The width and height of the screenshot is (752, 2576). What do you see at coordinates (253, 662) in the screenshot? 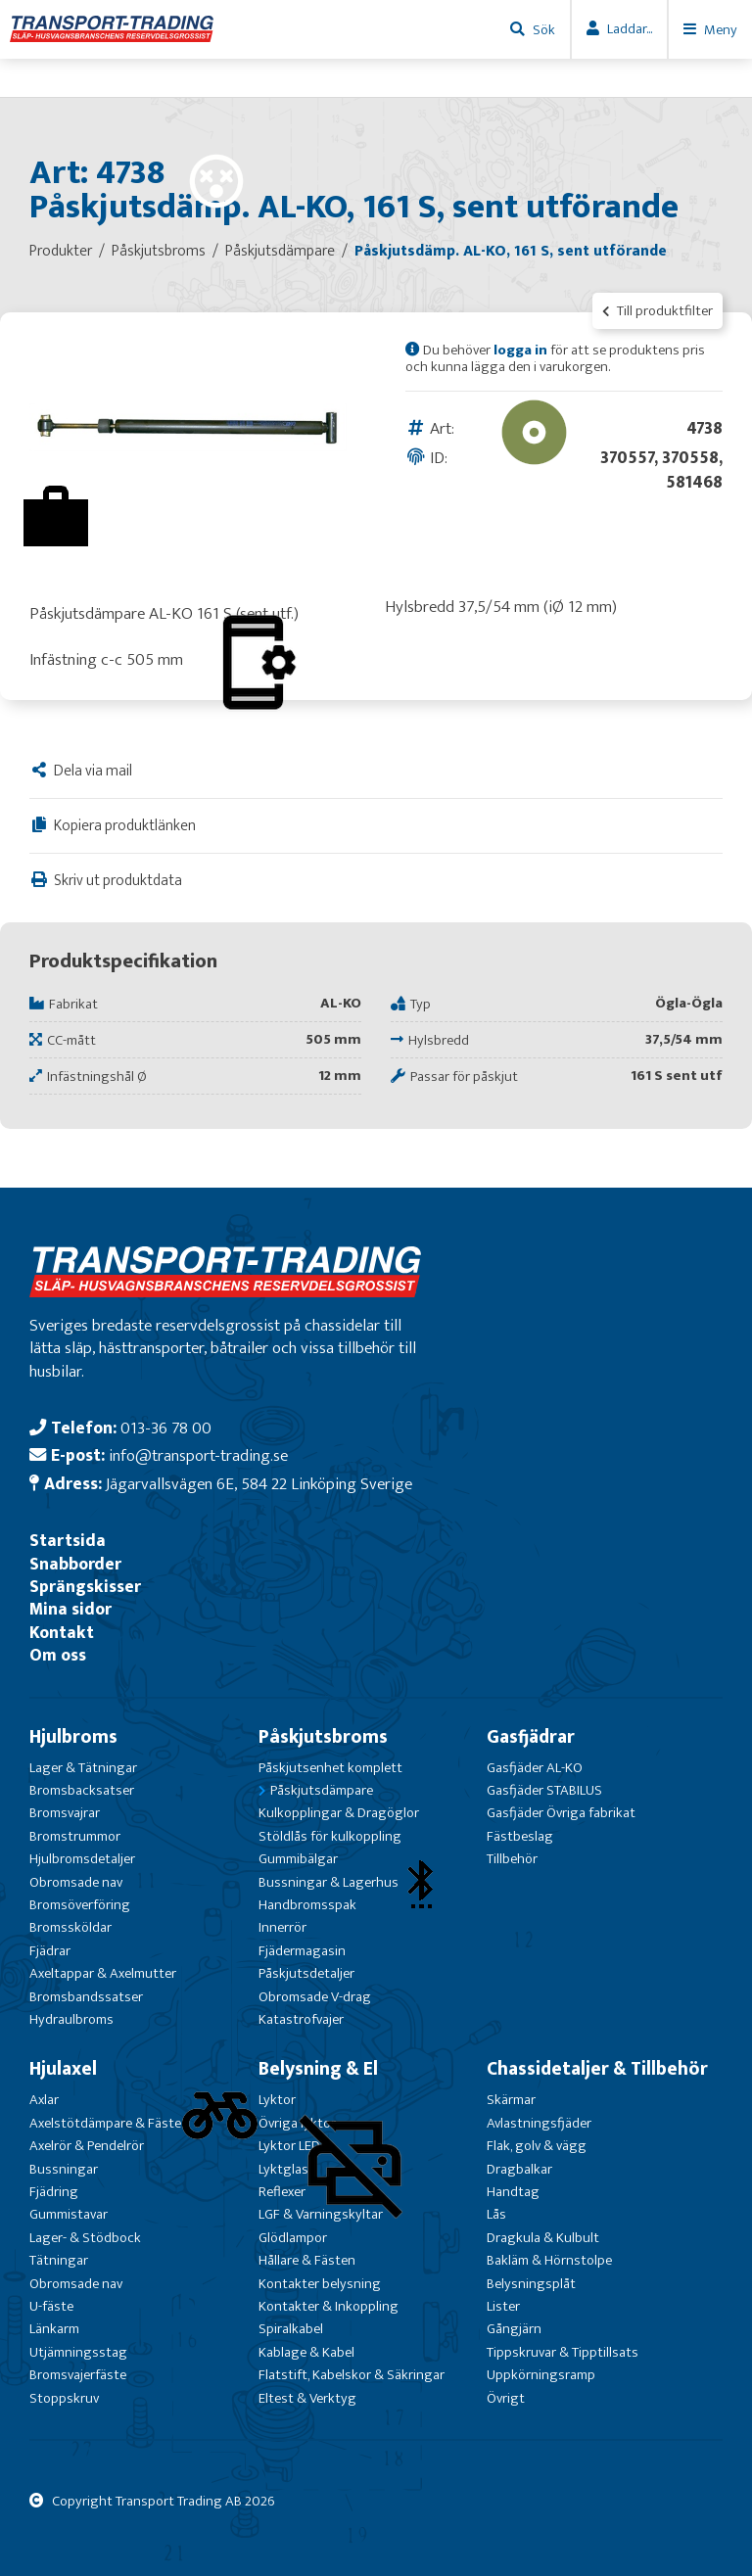
I see `access app settings` at bounding box center [253, 662].